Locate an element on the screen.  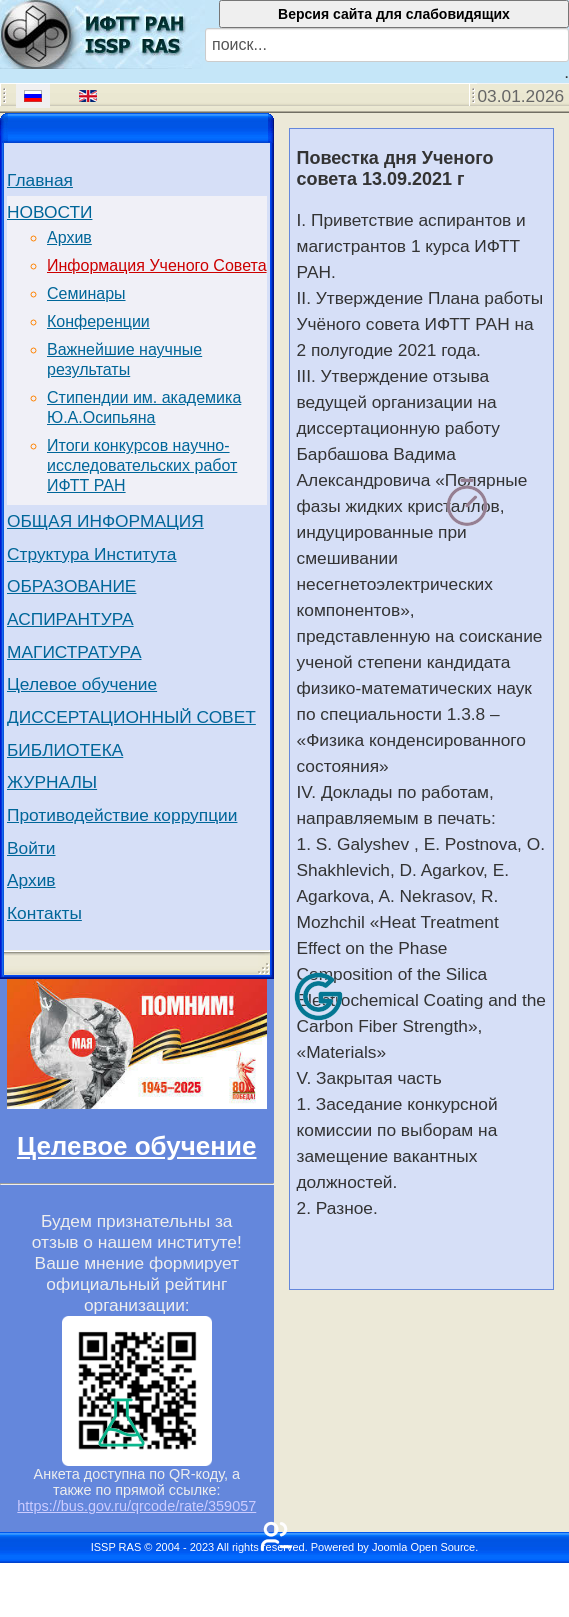
set a countdown timer is located at coordinates (467, 504).